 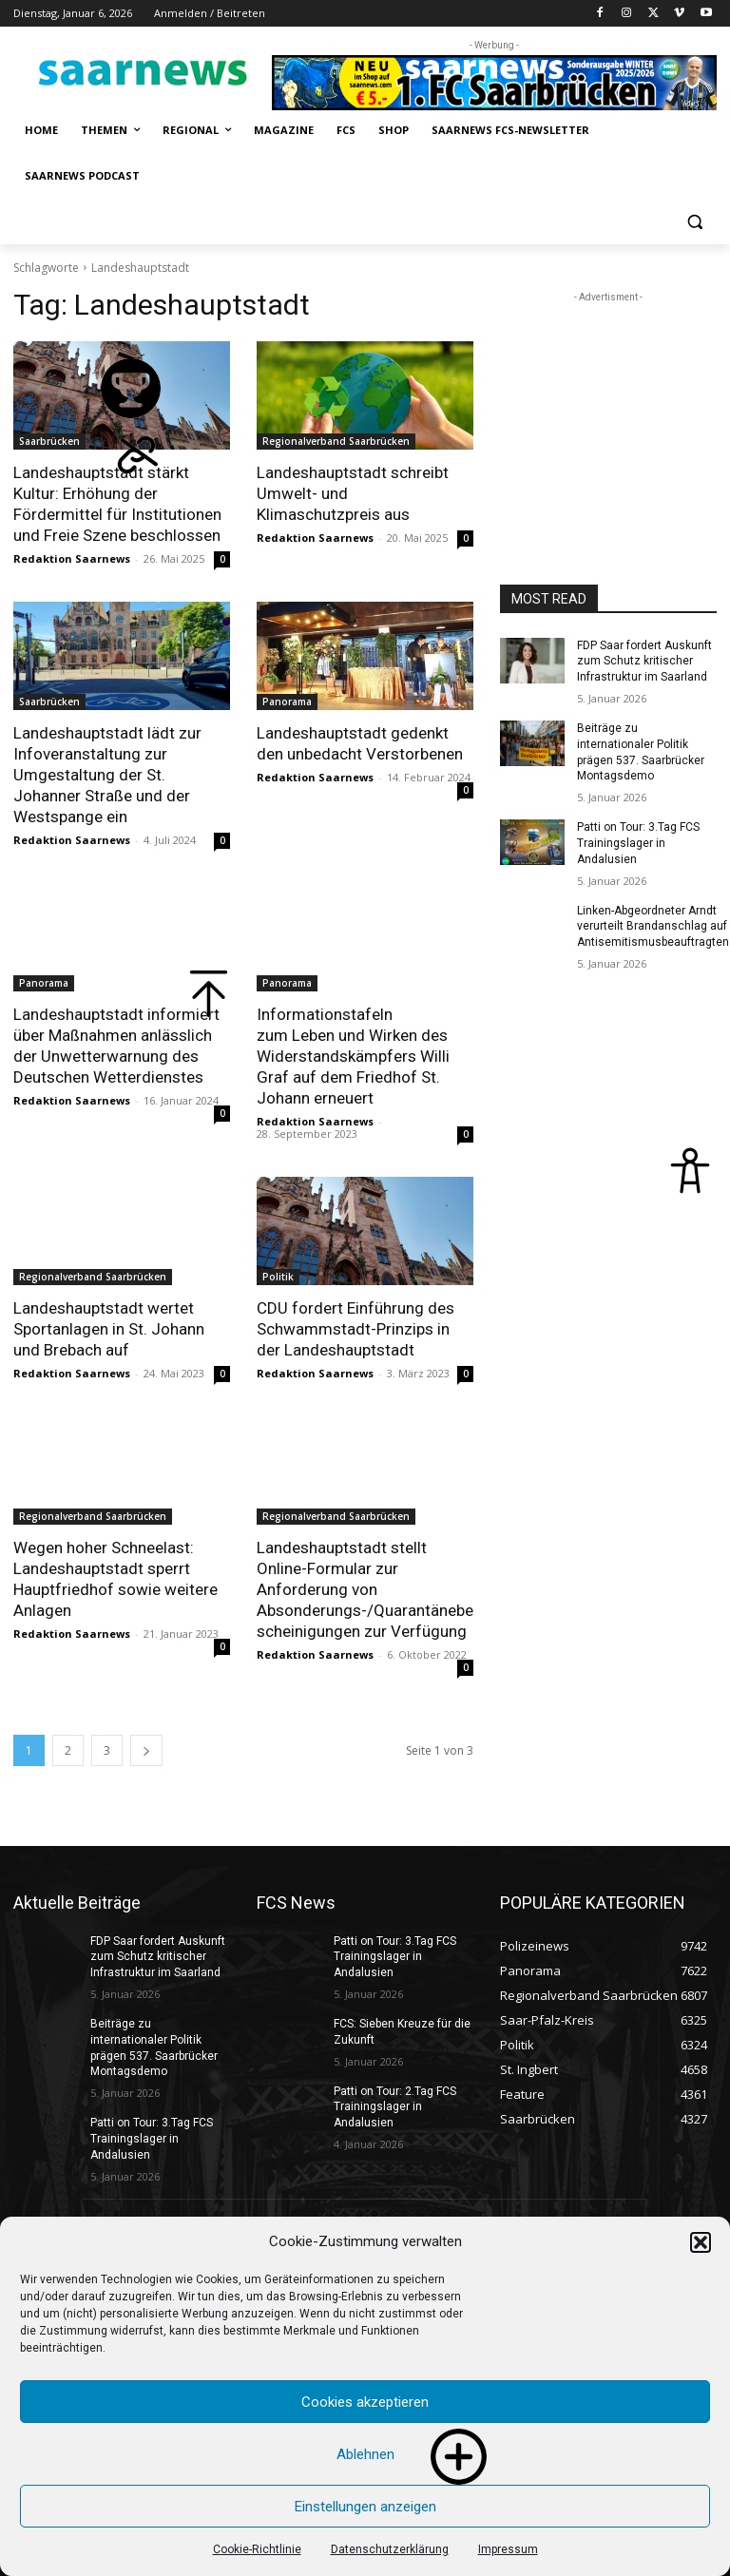 I want to click on view achievements or accomplishments in your feed, so click(x=130, y=388).